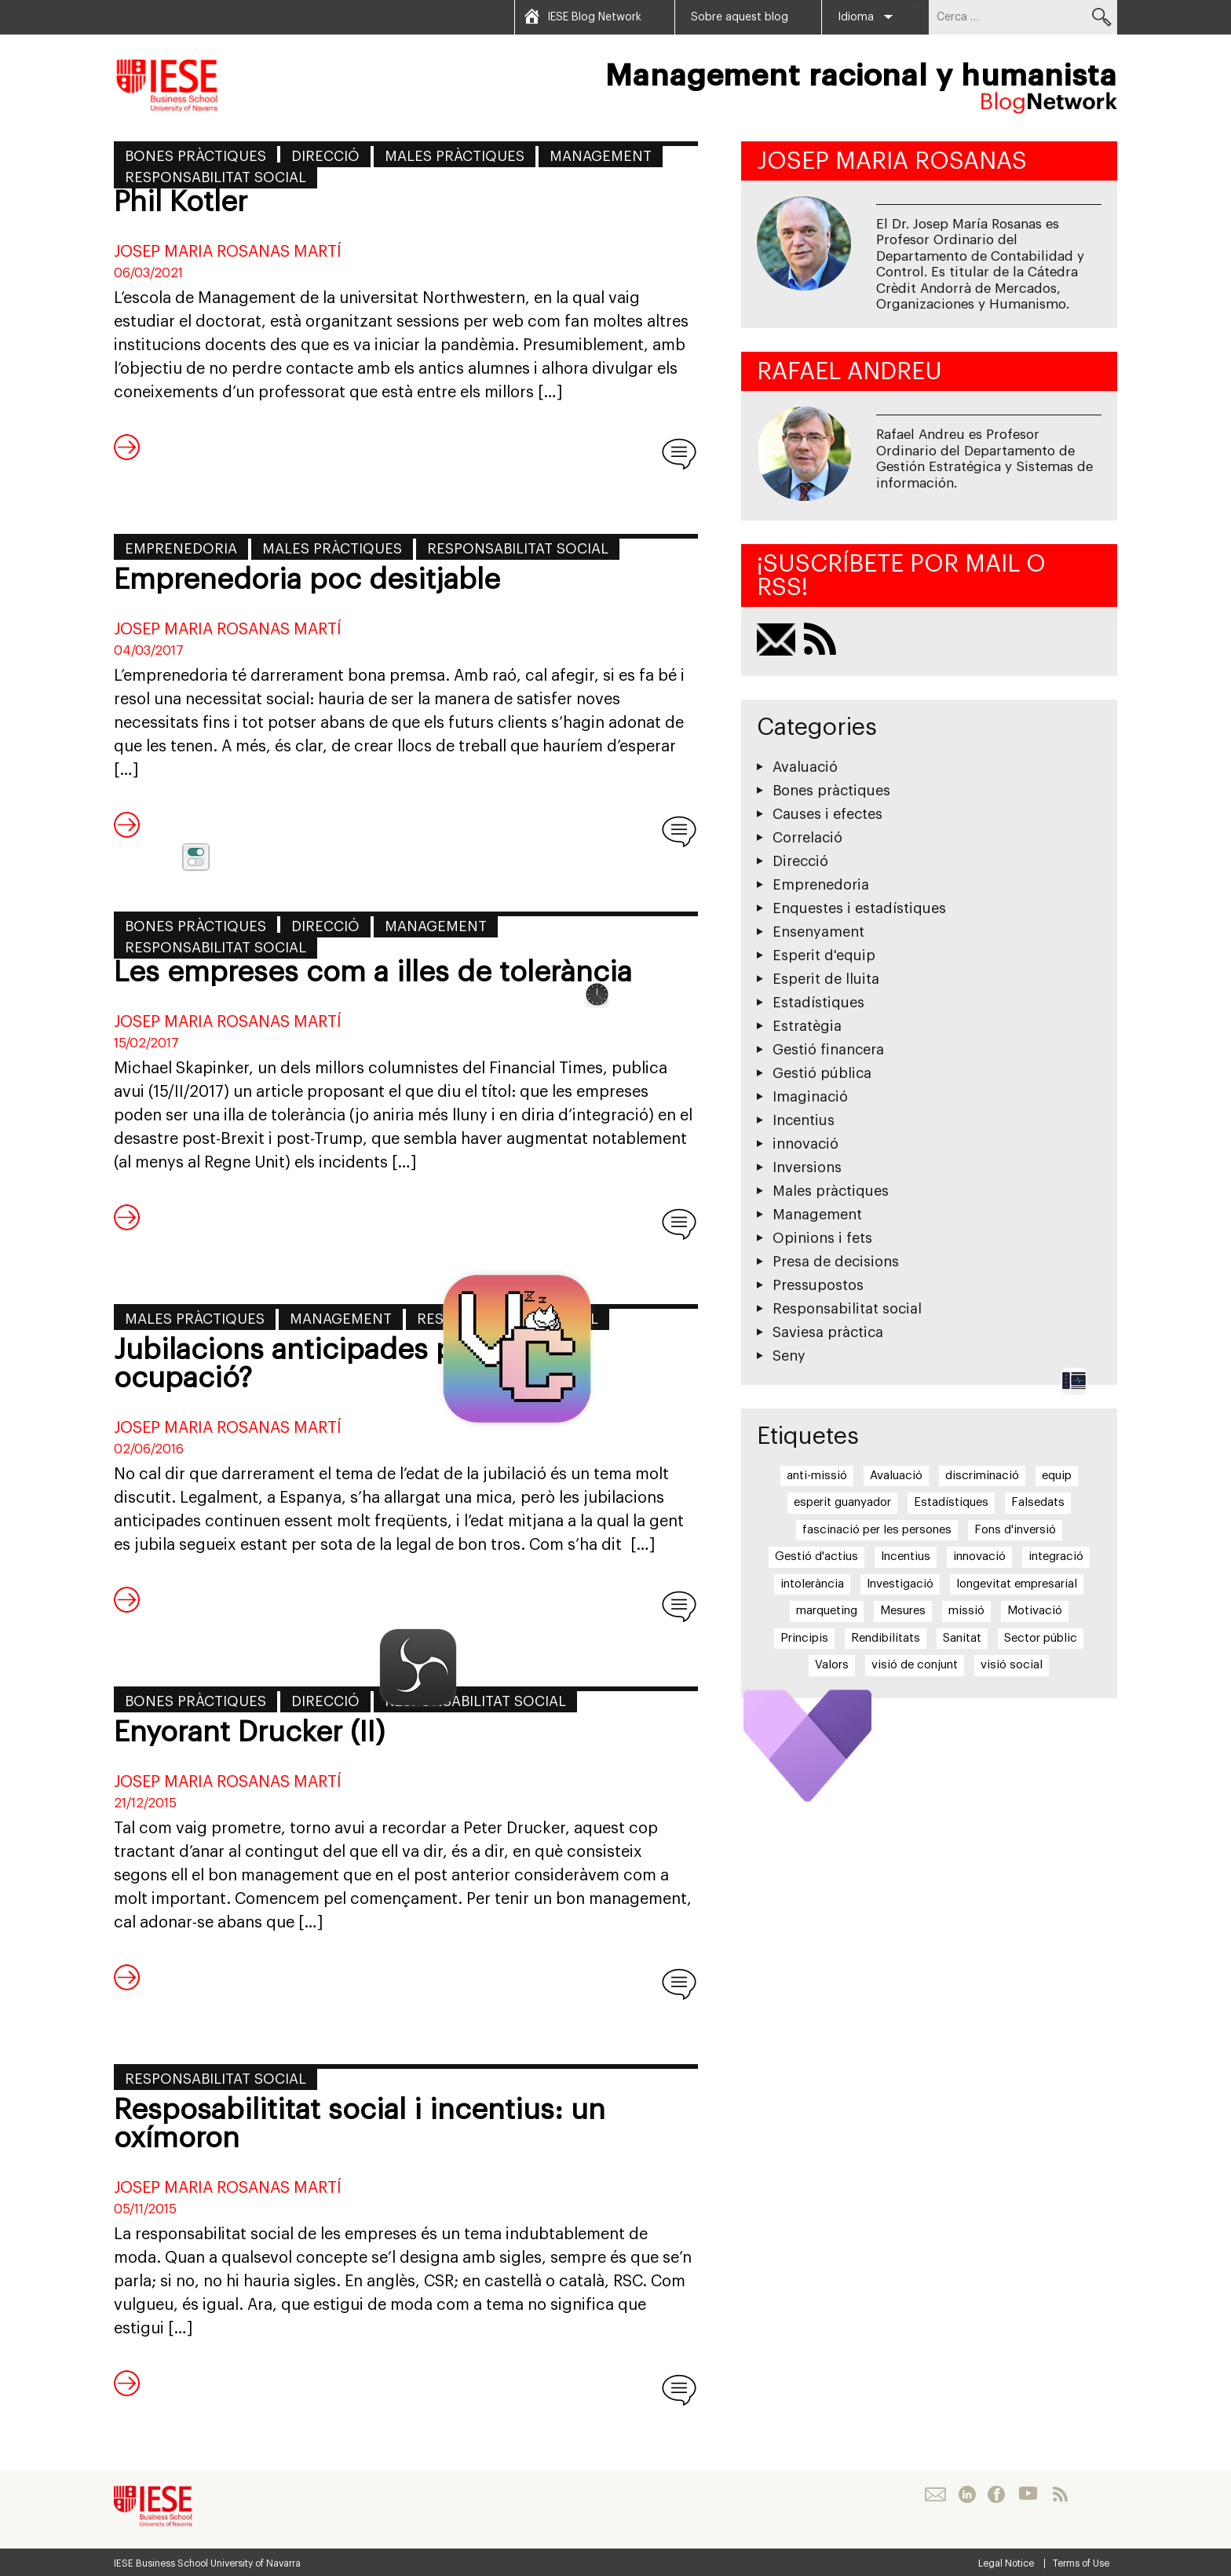  What do you see at coordinates (597, 994) in the screenshot?
I see `open go for it productivity app` at bounding box center [597, 994].